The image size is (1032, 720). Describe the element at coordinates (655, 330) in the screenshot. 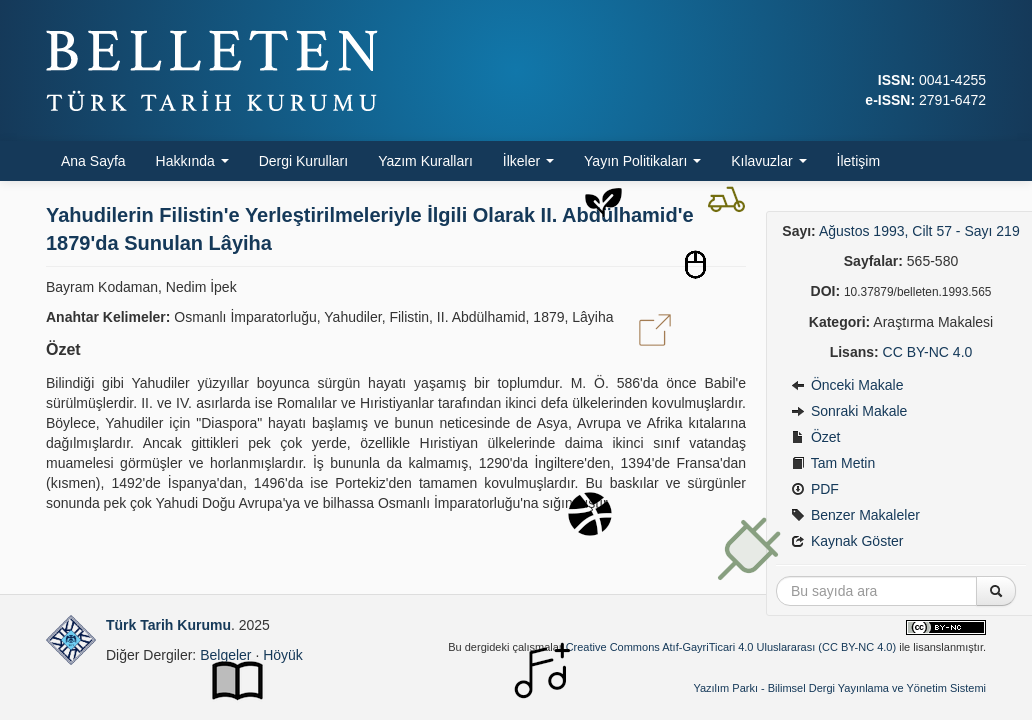

I see `open link in new window or tab` at that location.